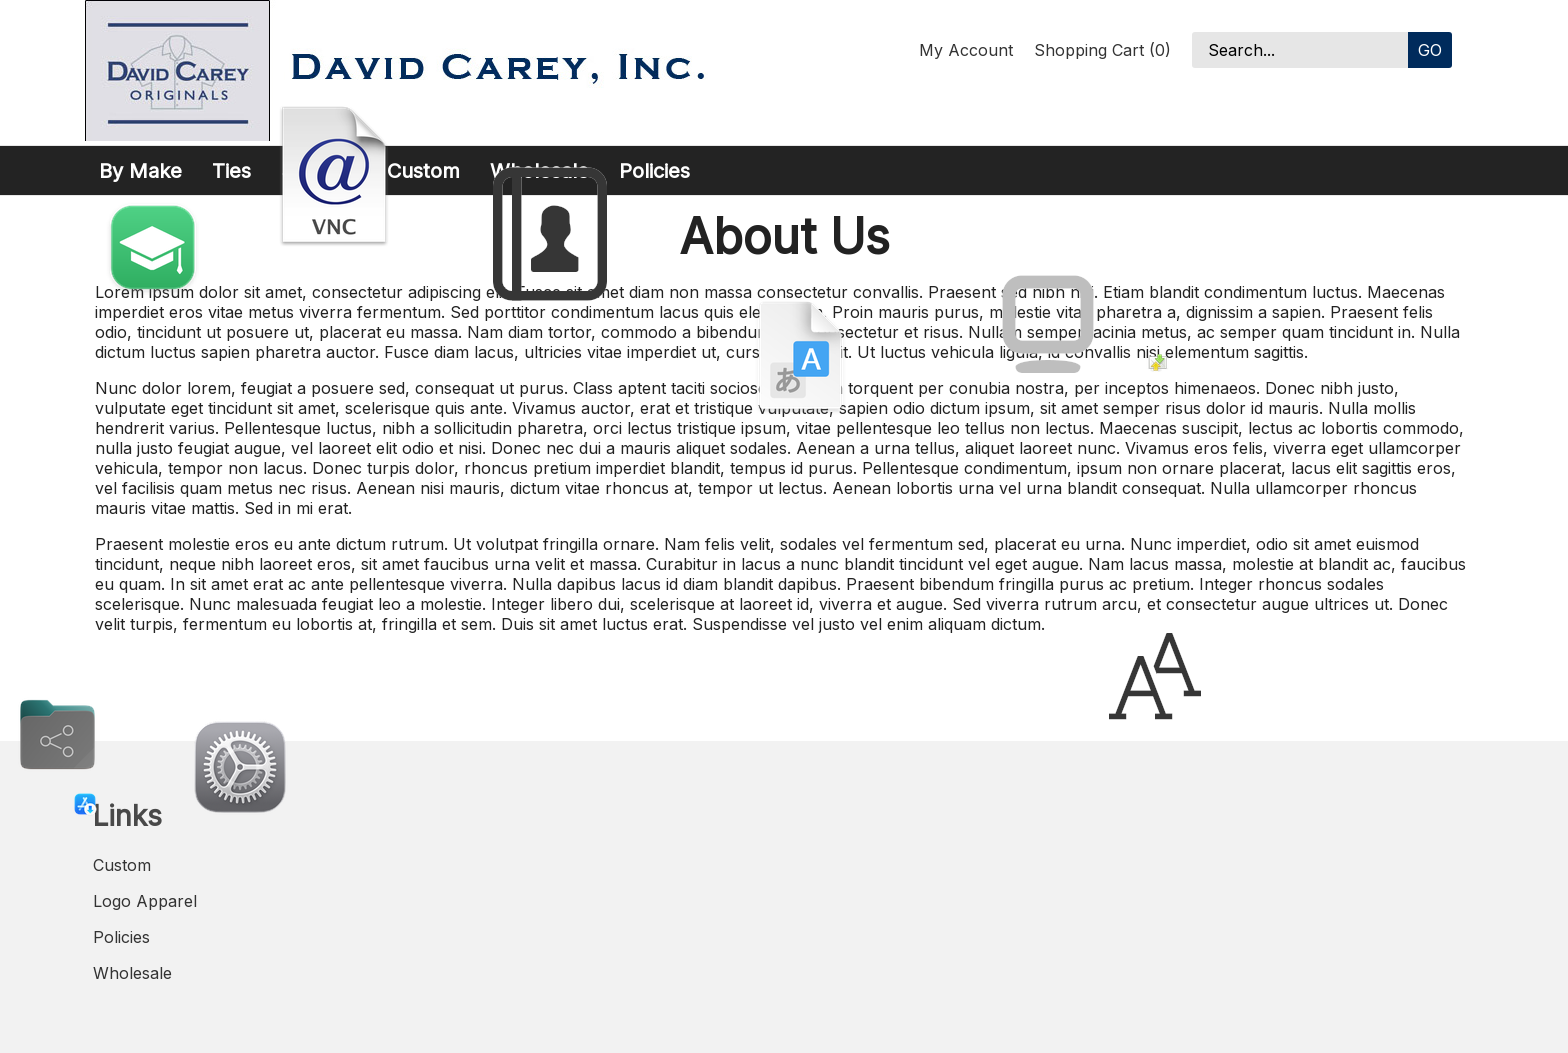 The width and height of the screenshot is (1568, 1053). What do you see at coordinates (240, 767) in the screenshot?
I see `open system settings` at bounding box center [240, 767].